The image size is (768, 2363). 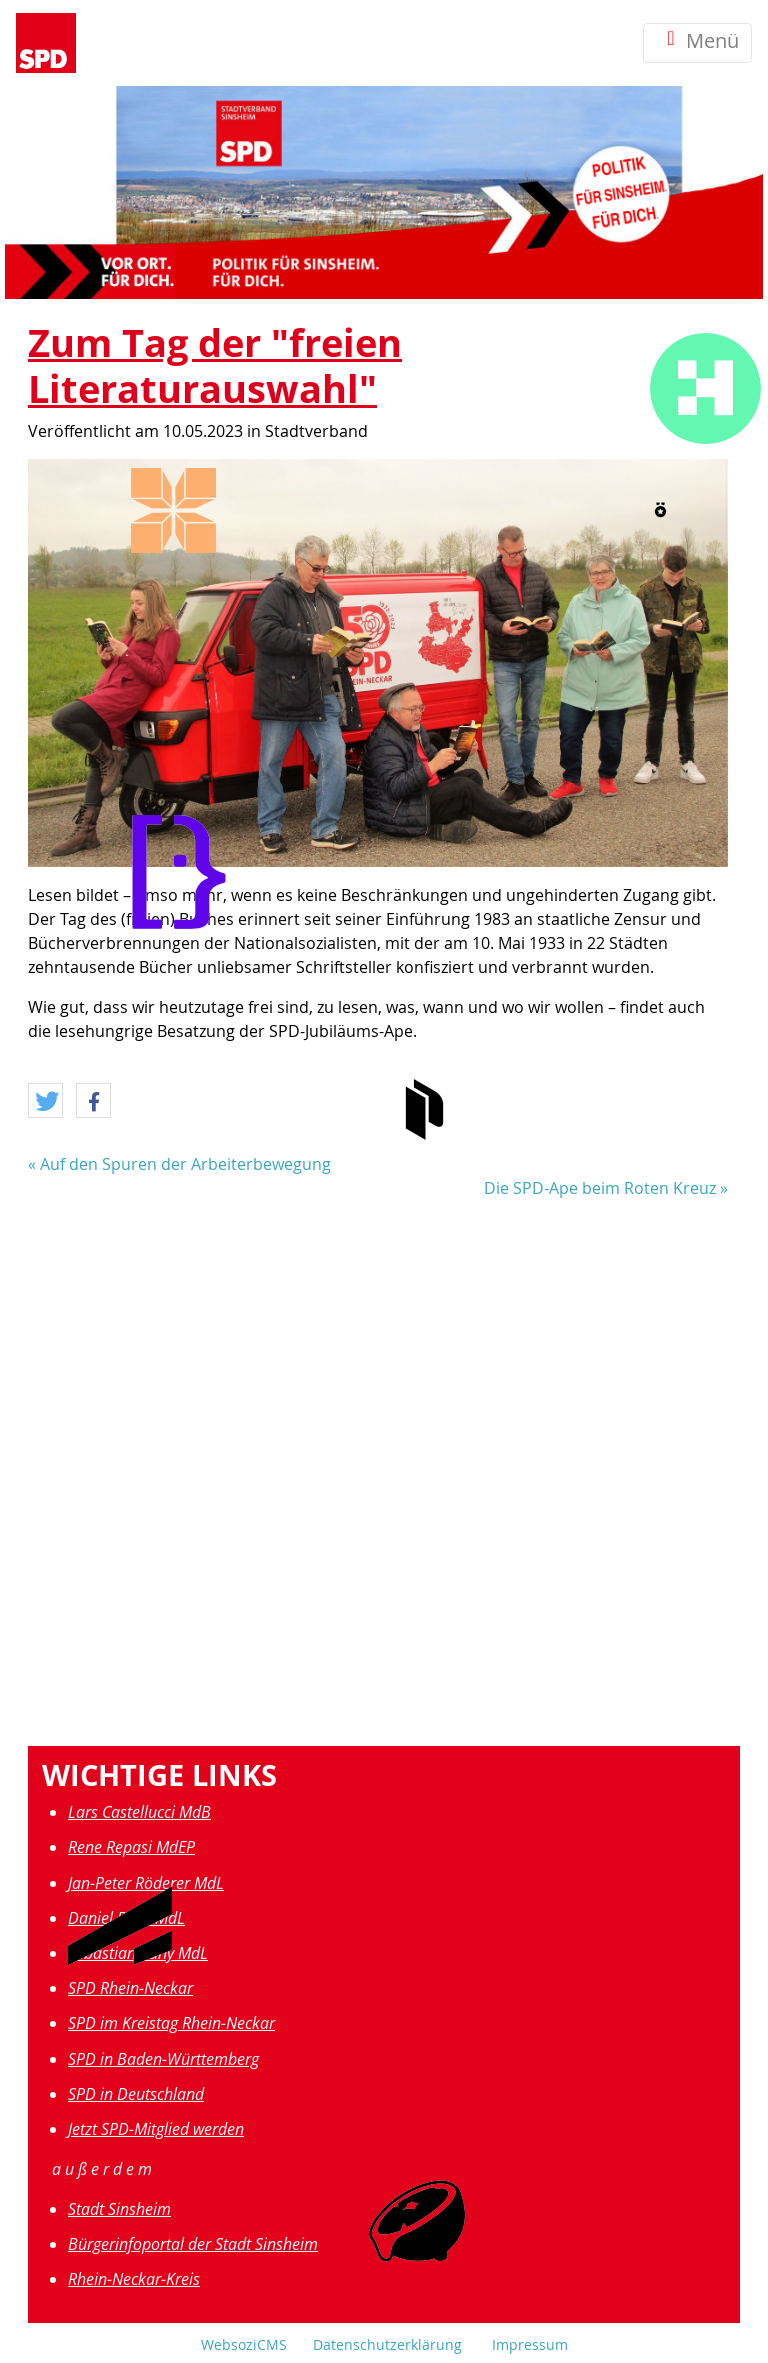 What do you see at coordinates (173, 510) in the screenshot?
I see `open Code::Blocks IDE` at bounding box center [173, 510].